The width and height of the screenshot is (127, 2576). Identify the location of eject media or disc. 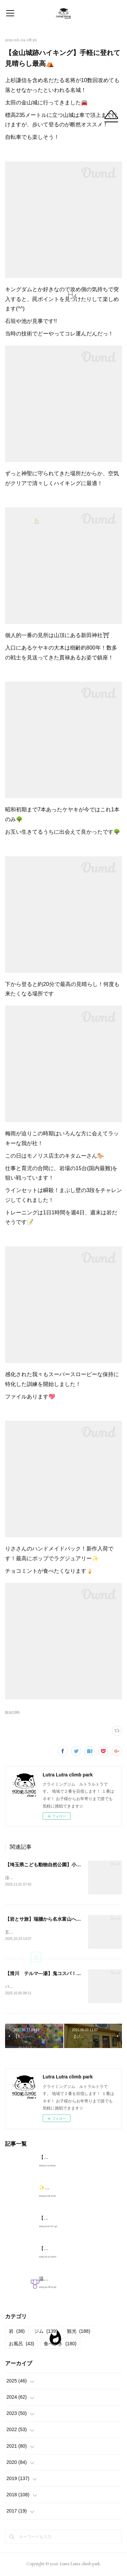
(111, 117).